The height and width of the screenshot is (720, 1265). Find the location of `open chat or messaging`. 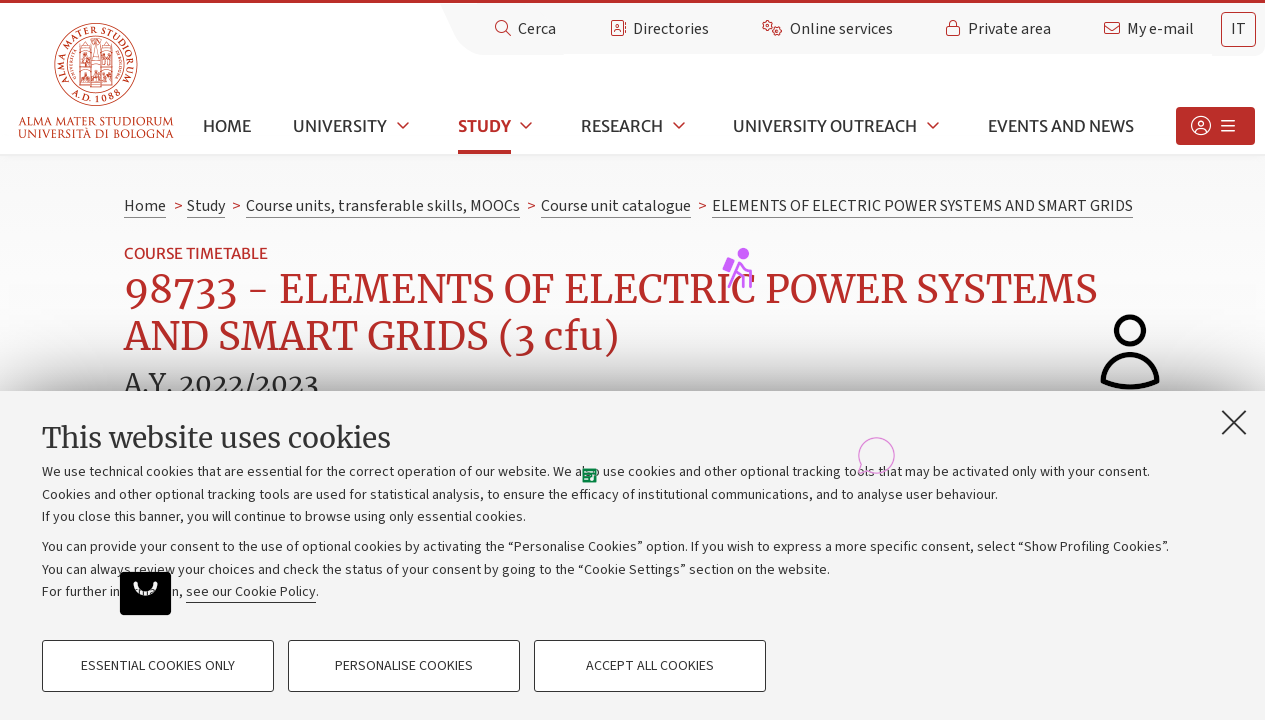

open chat or messaging is located at coordinates (876, 455).